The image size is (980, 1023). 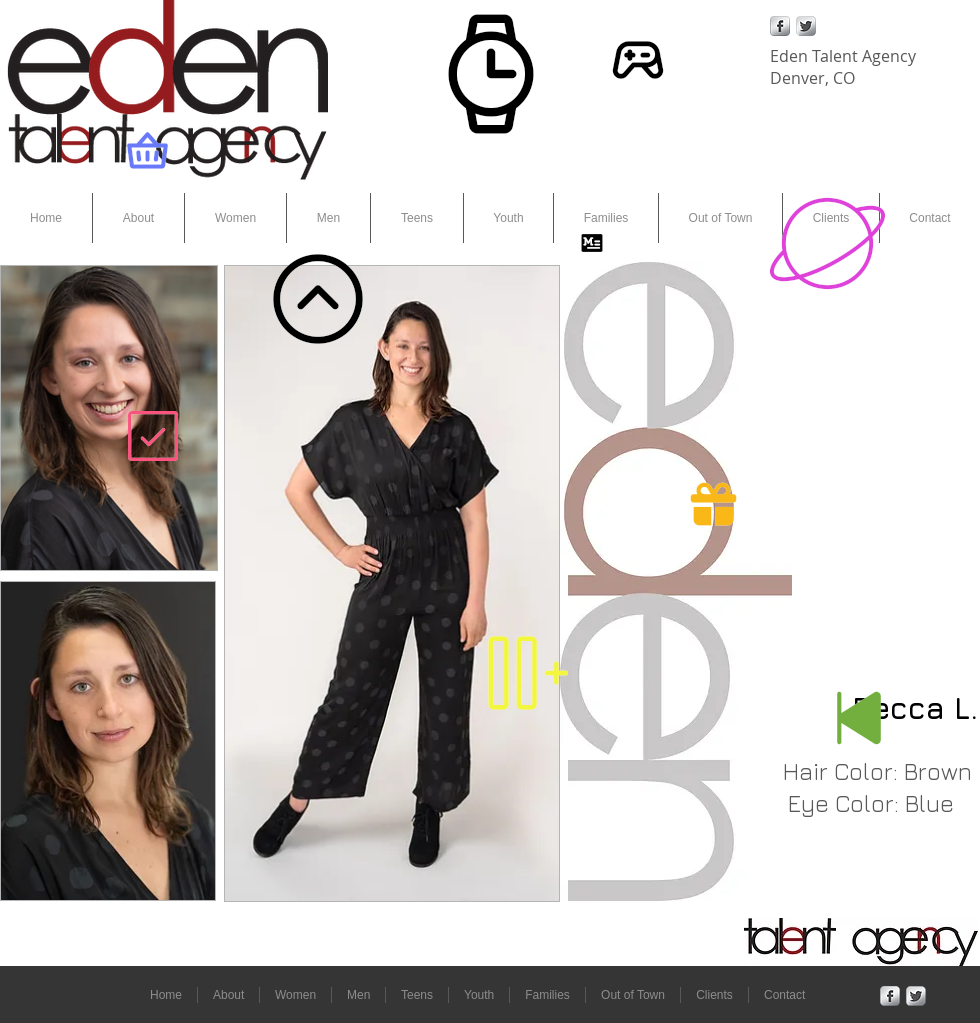 What do you see at coordinates (638, 60) in the screenshot?
I see `open games or gaming section` at bounding box center [638, 60].